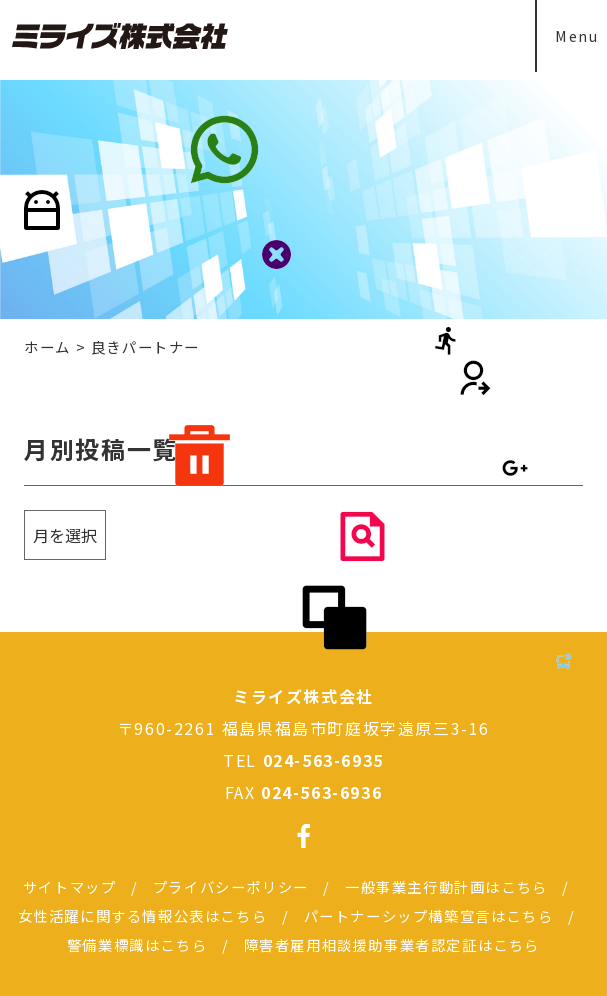 This screenshot has height=996, width=607. What do you see at coordinates (199, 455) in the screenshot?
I see `delete selected item` at bounding box center [199, 455].